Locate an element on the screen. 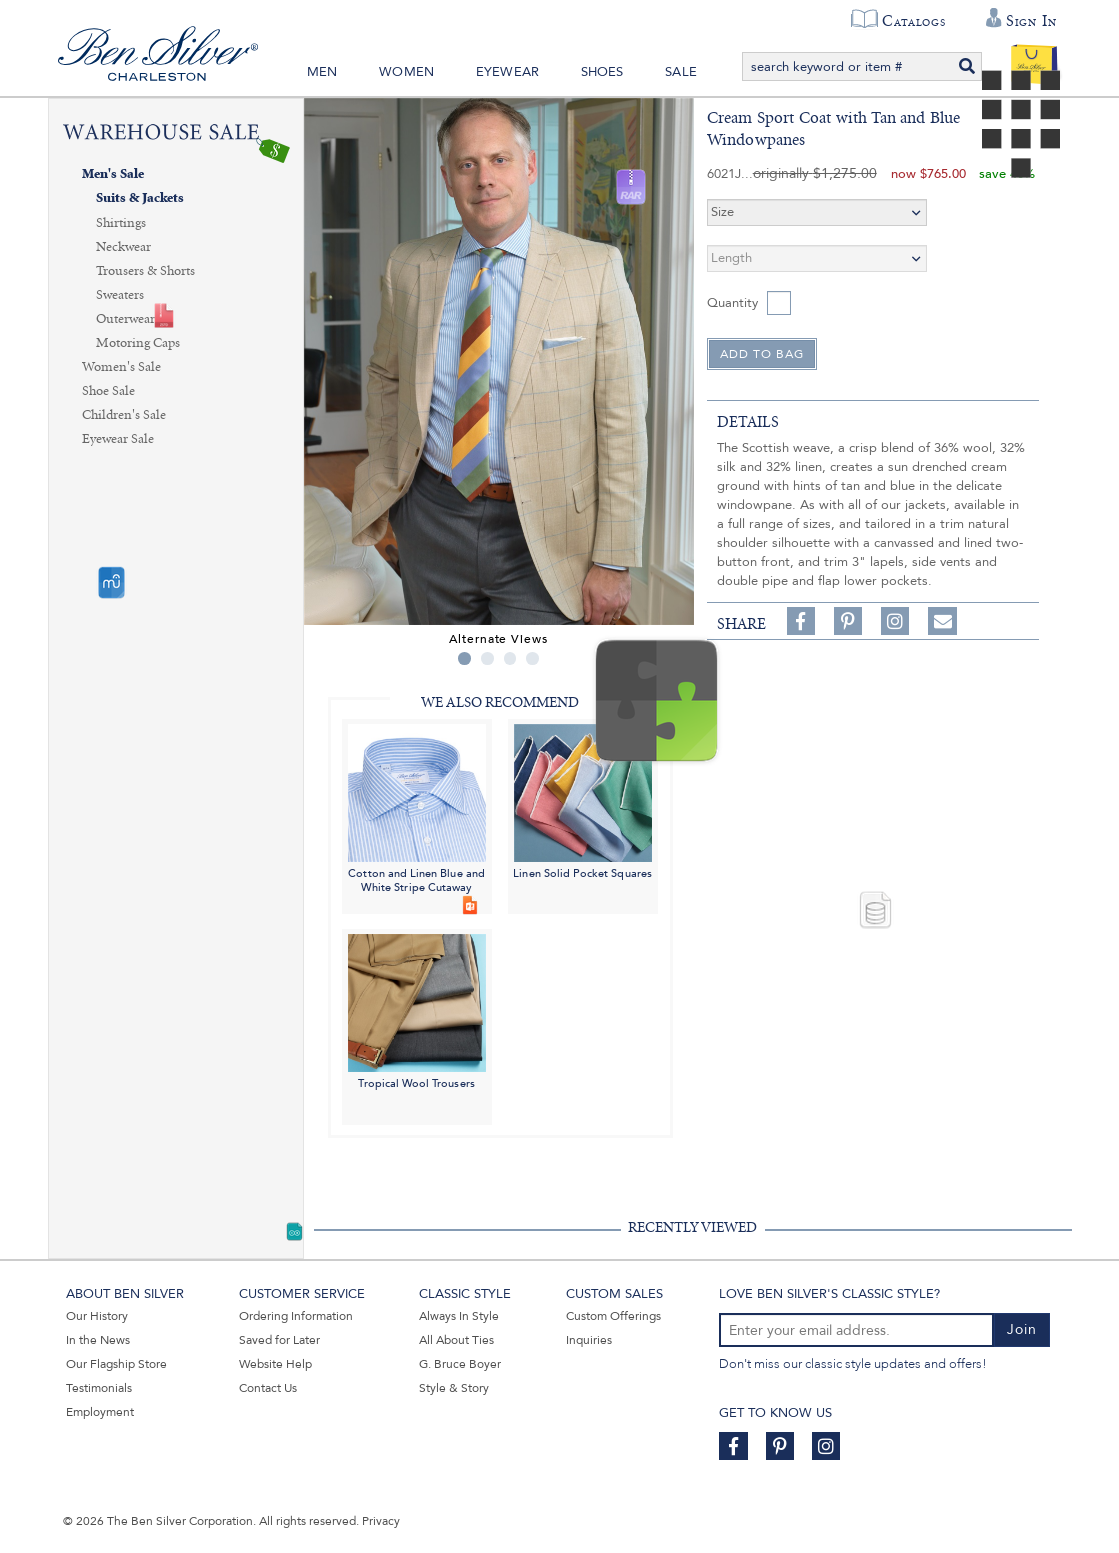 This screenshot has height=1553, width=1119. open the extensions manager is located at coordinates (656, 700).